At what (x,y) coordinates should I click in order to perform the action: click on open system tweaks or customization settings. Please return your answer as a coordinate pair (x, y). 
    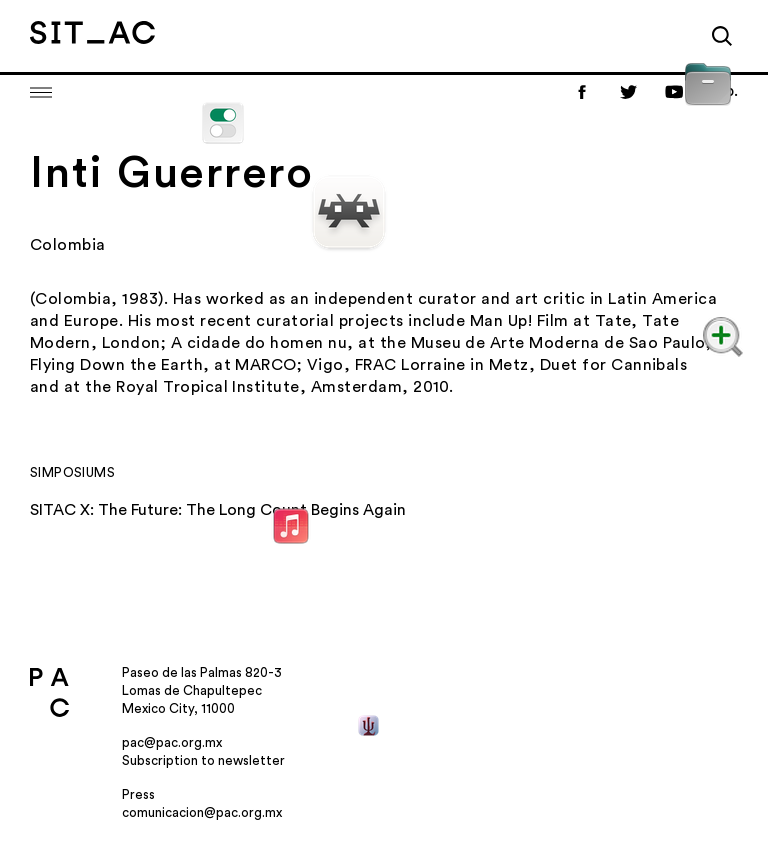
    Looking at the image, I should click on (223, 123).